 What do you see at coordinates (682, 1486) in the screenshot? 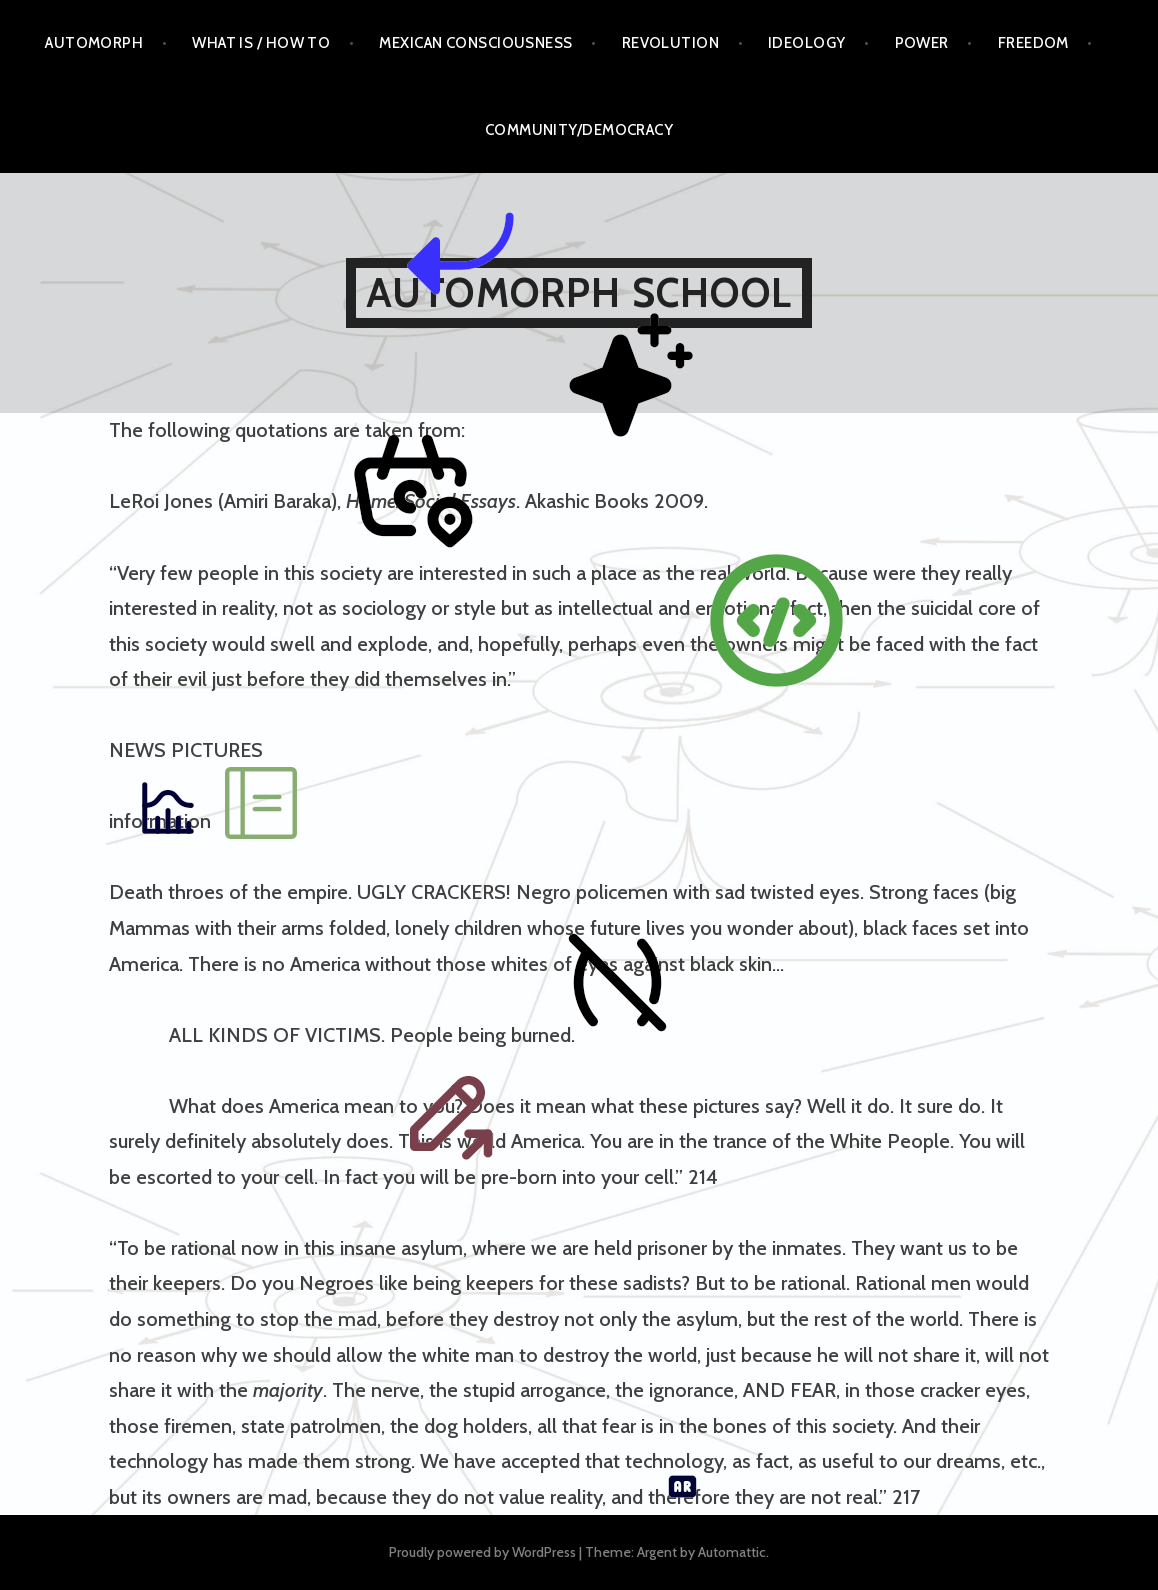
I see `indicates augmented reality feature available` at bounding box center [682, 1486].